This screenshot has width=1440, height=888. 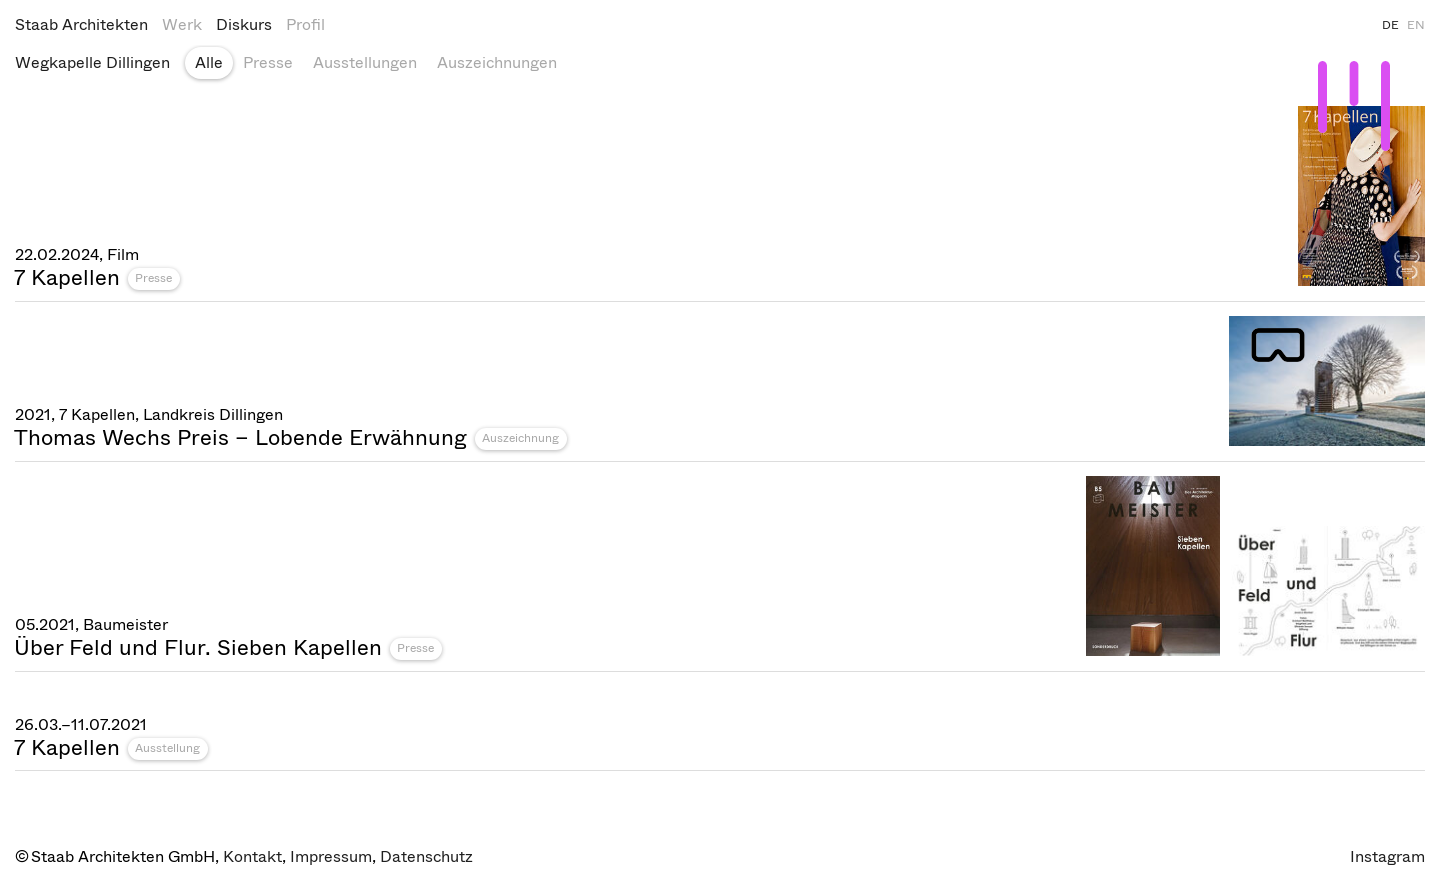 I want to click on access virtual reality or VR mode, so click(x=1278, y=345).